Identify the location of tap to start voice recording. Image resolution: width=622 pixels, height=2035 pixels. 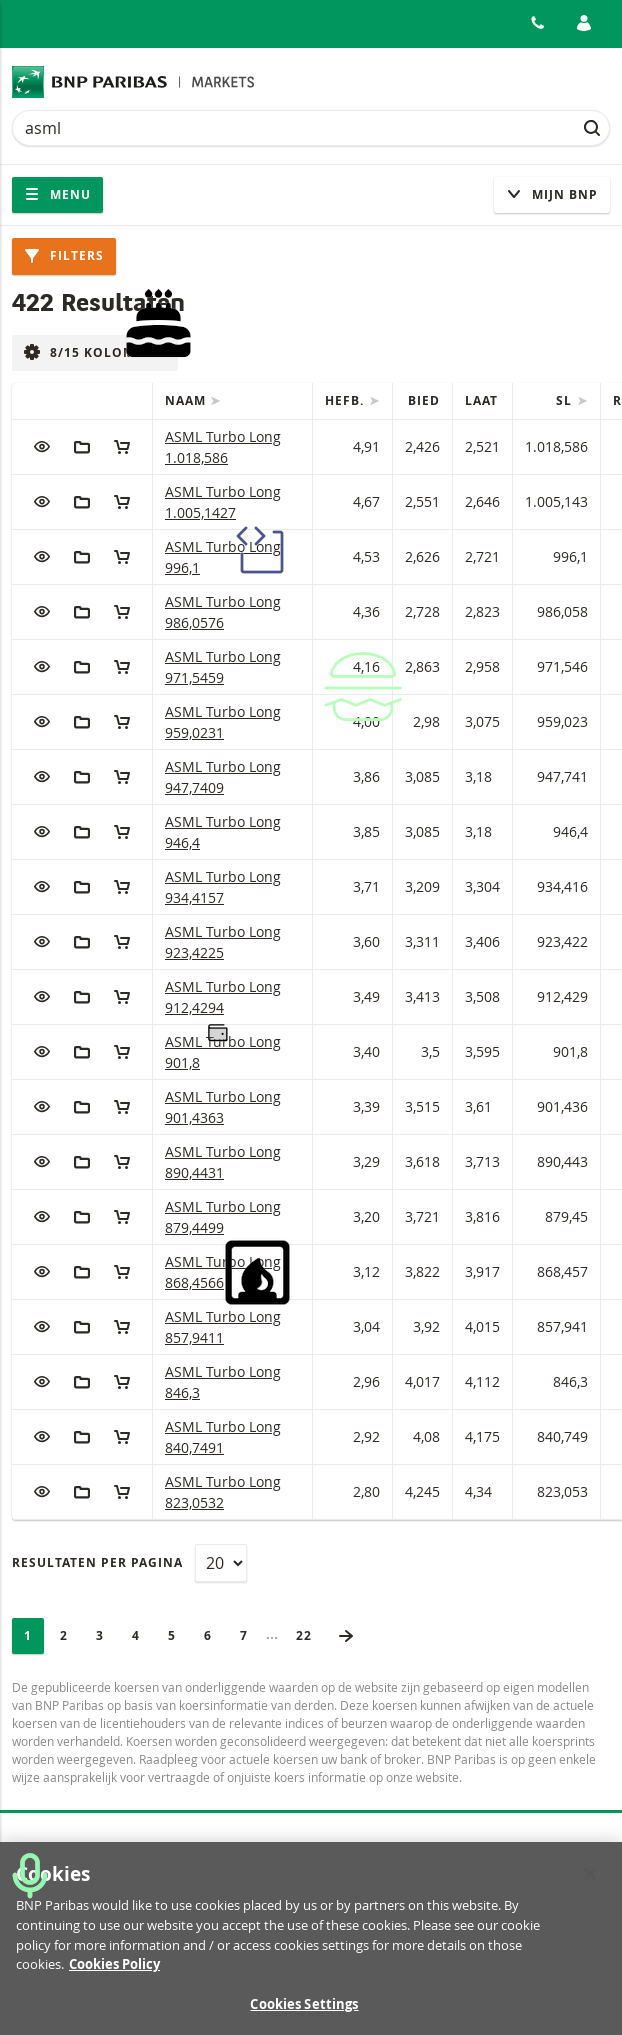
(30, 1875).